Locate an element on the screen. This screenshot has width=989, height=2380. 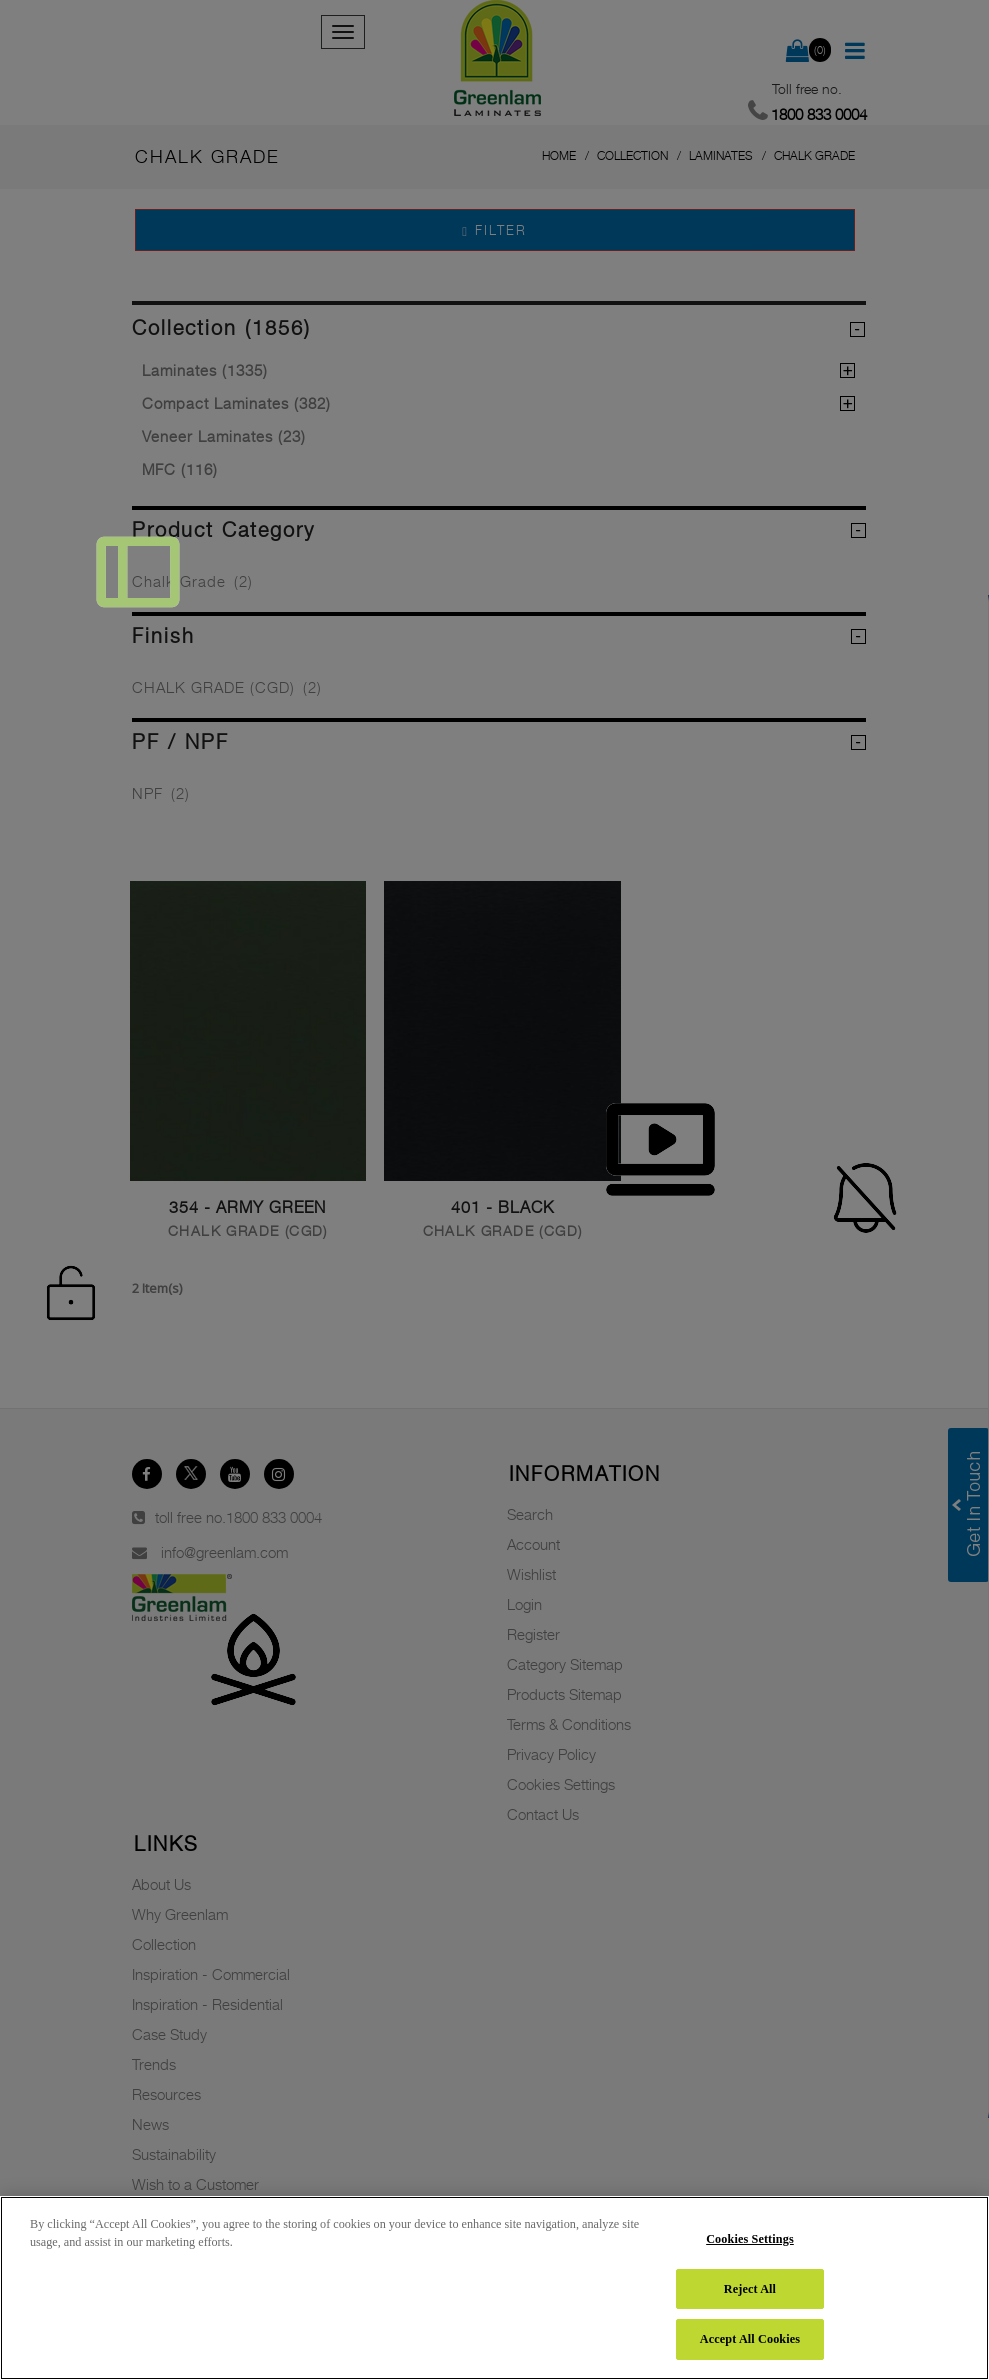
toggle sidebar panel visibility is located at coordinates (138, 572).